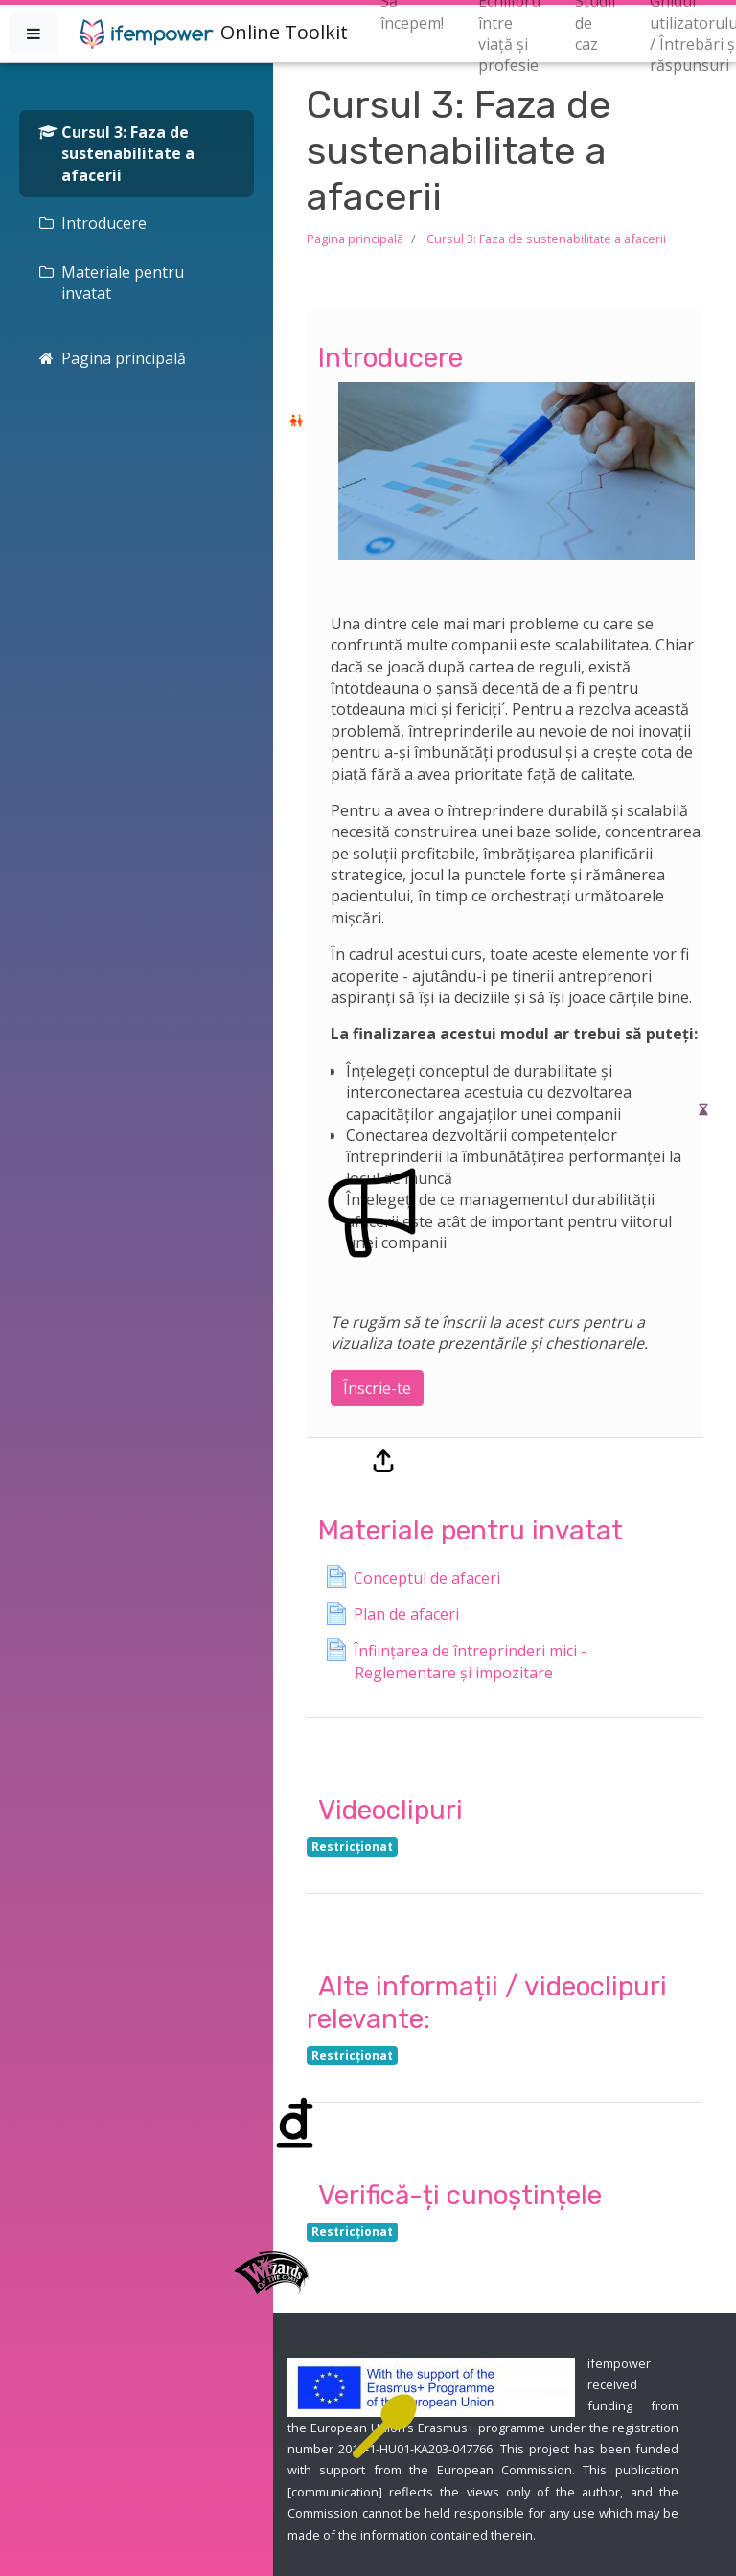  What do you see at coordinates (384, 2426) in the screenshot?
I see `access food or dining options` at bounding box center [384, 2426].